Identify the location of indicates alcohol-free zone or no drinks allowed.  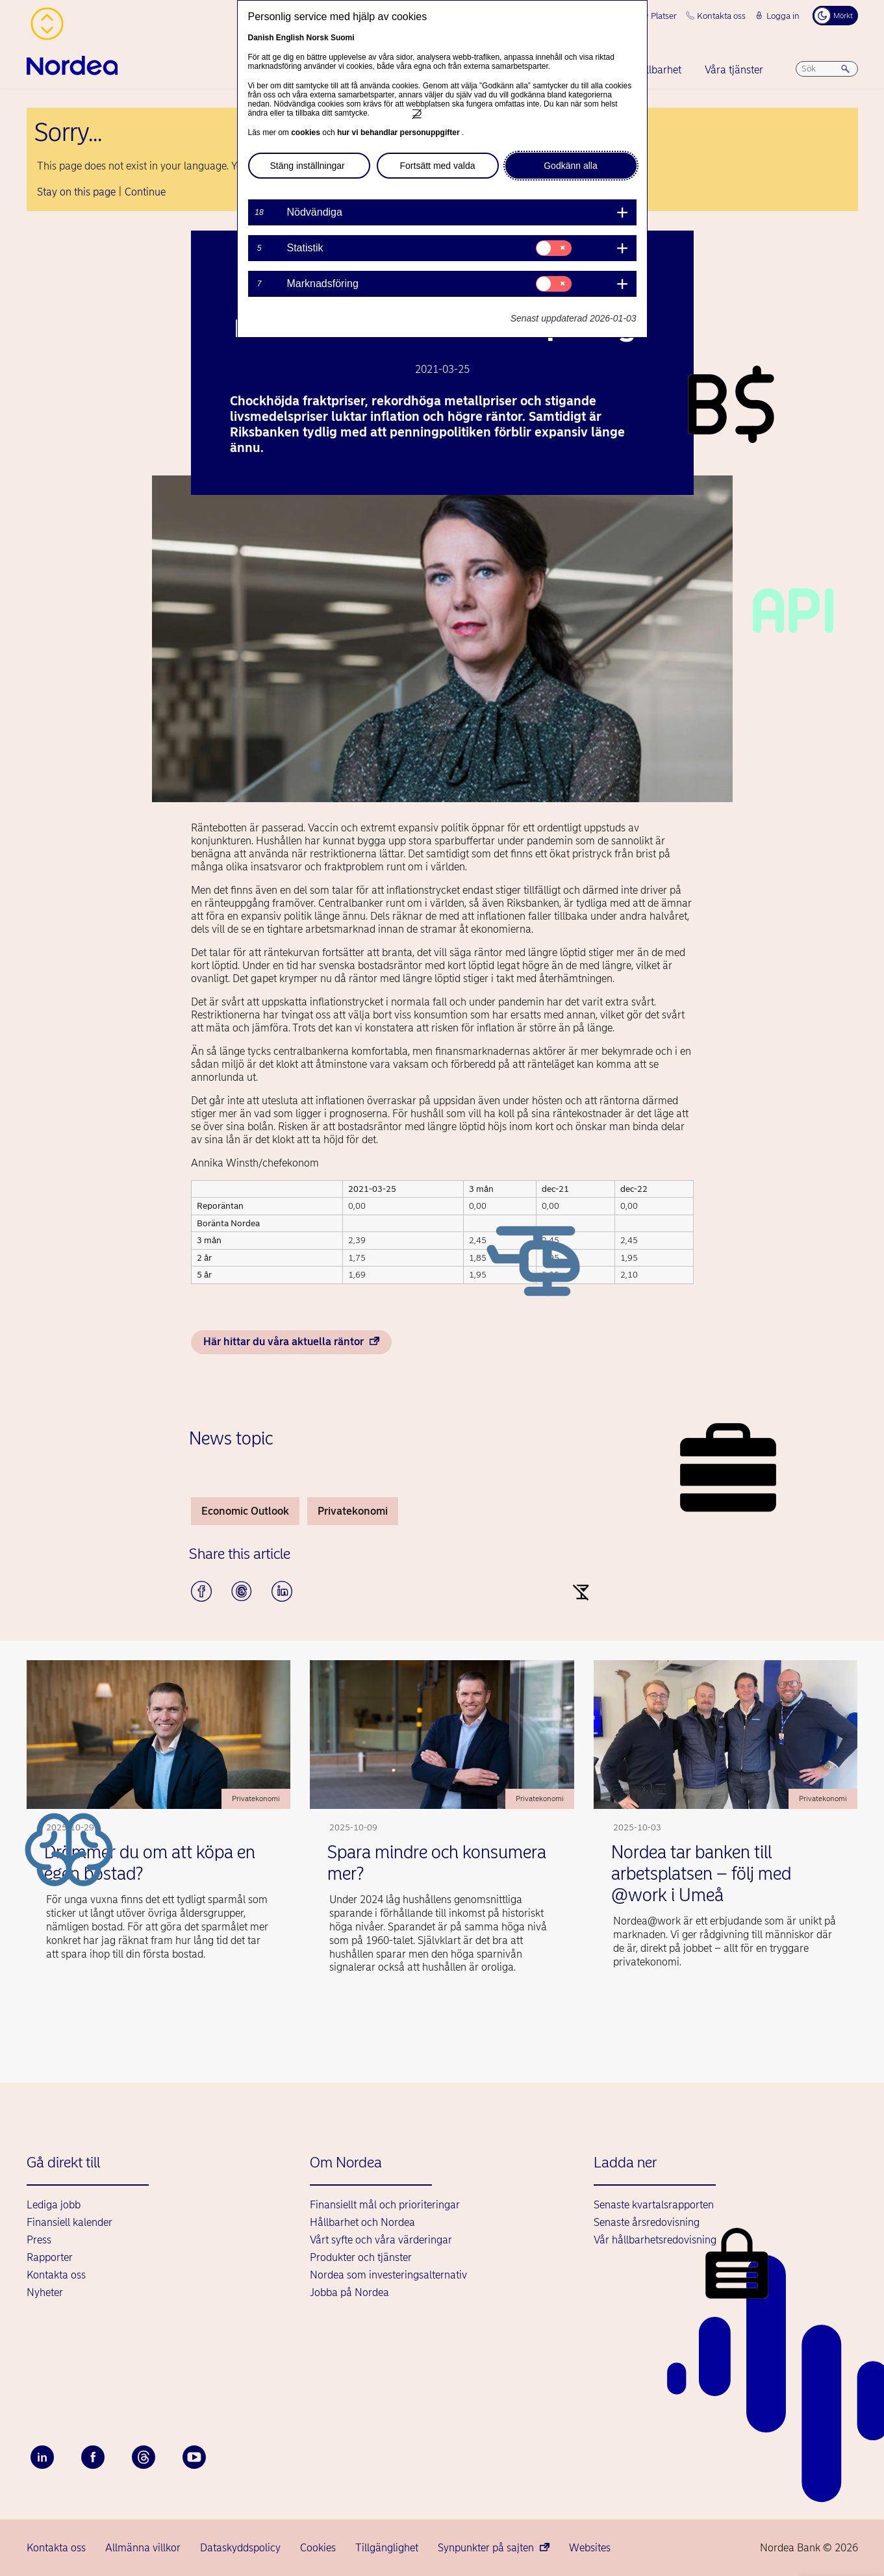
(581, 1592).